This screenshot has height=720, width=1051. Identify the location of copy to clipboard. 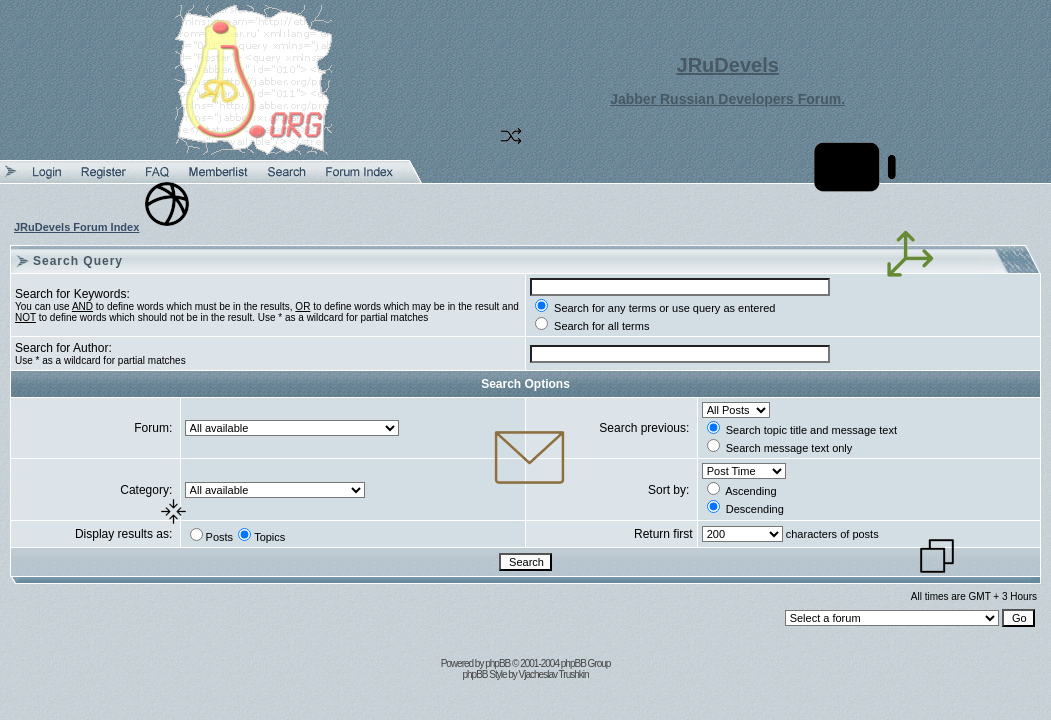
(937, 556).